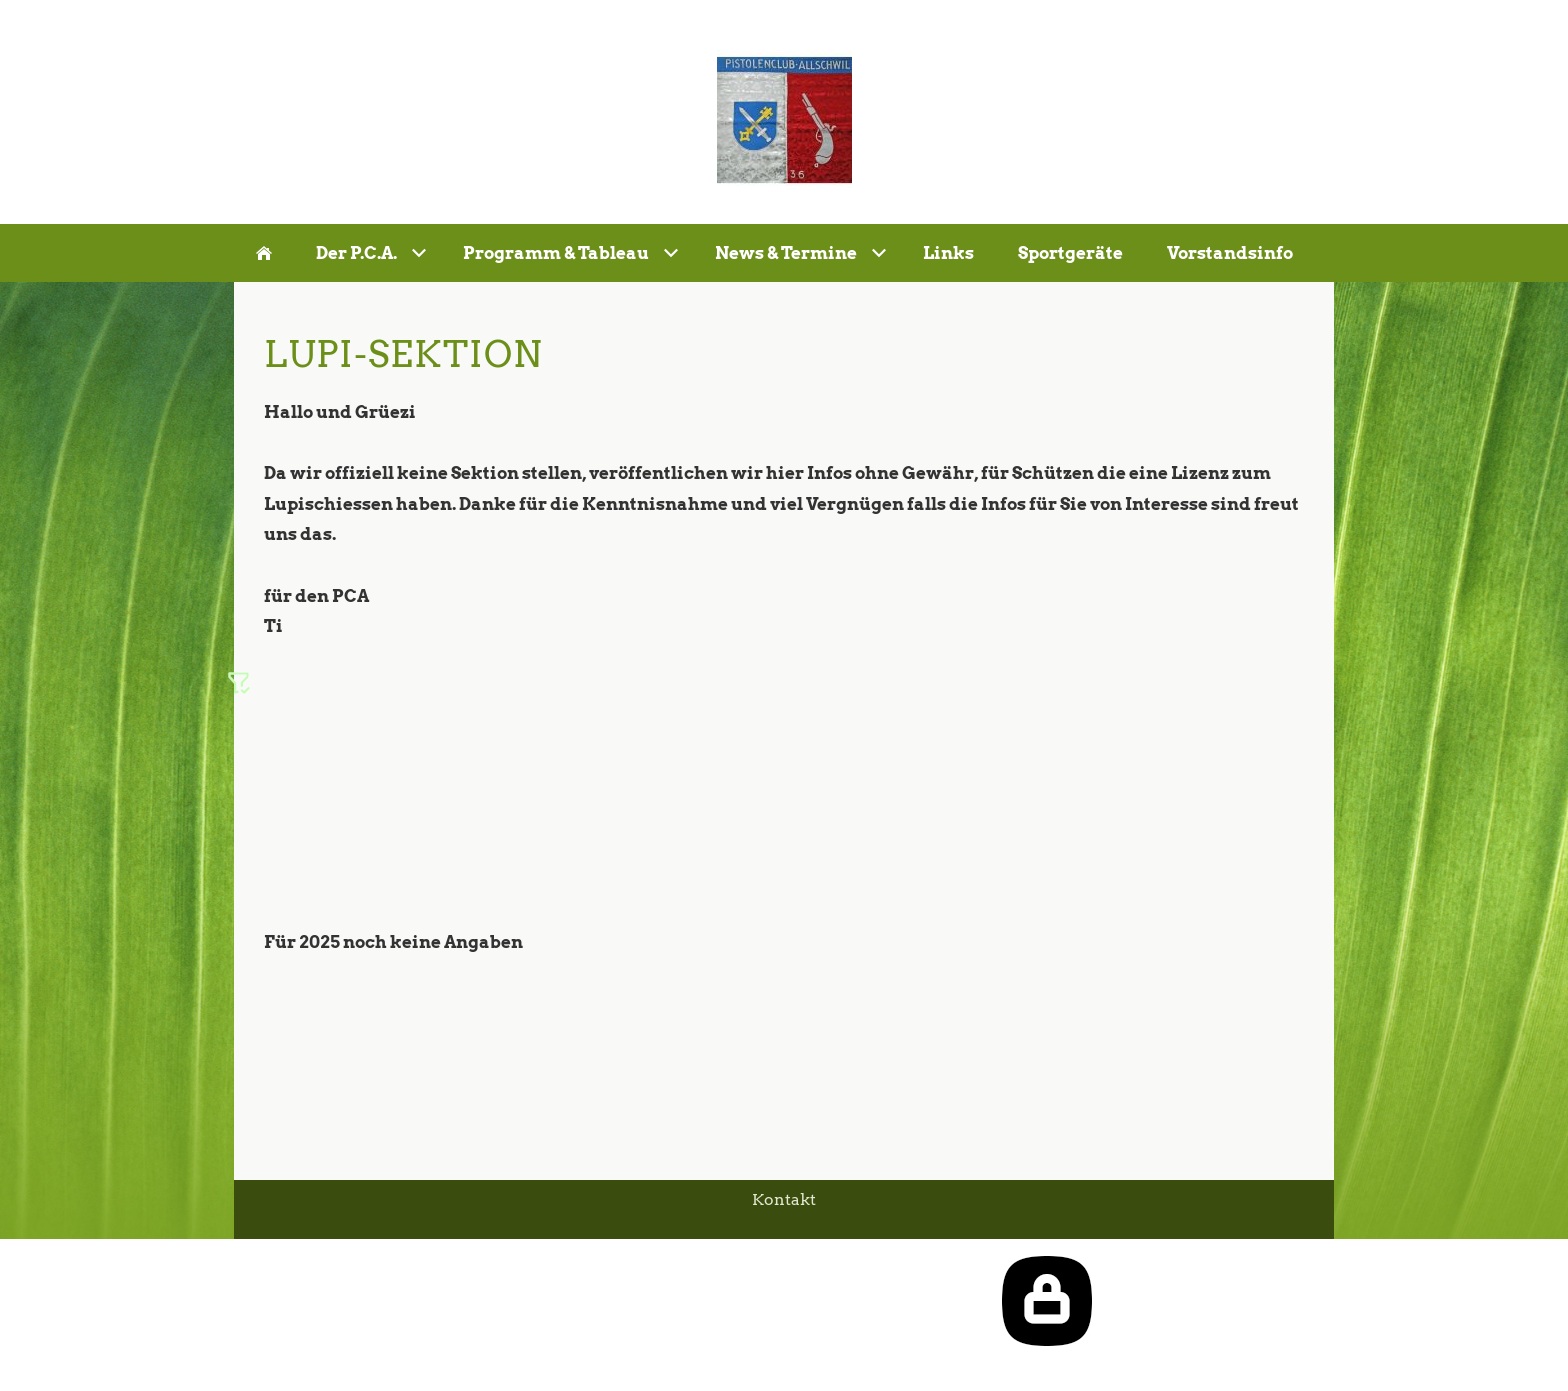  I want to click on access security or privacy settings, so click(1047, 1301).